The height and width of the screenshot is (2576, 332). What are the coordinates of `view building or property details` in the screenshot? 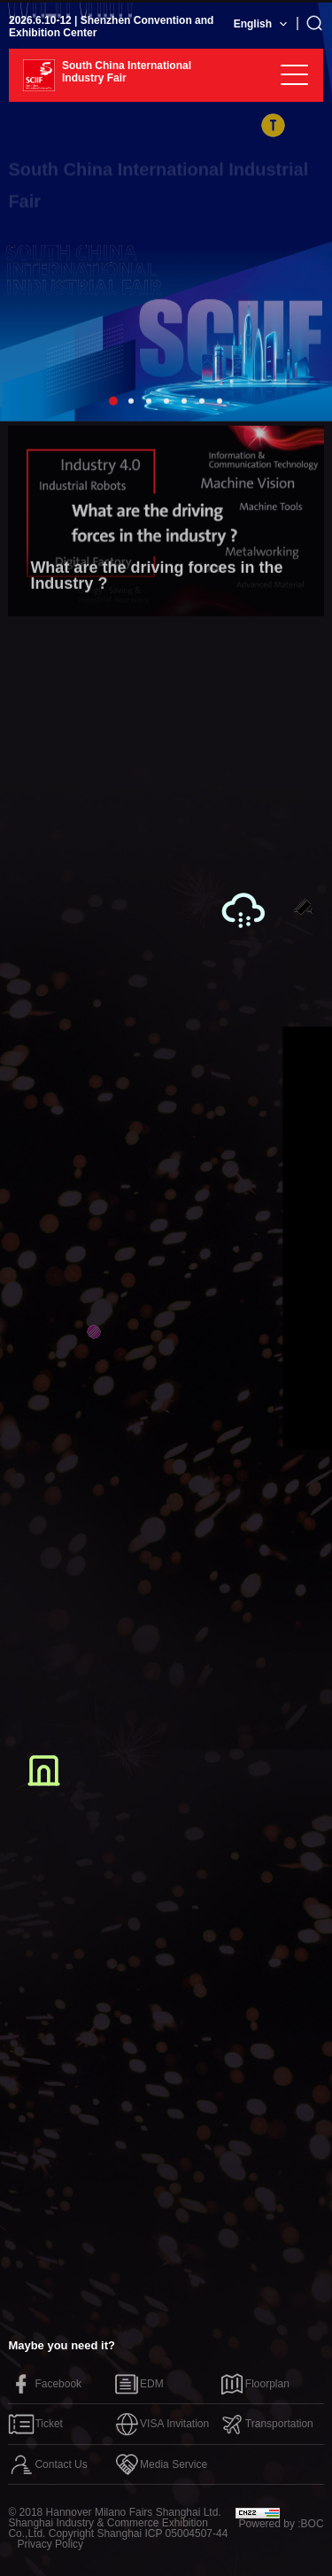 It's located at (43, 1769).